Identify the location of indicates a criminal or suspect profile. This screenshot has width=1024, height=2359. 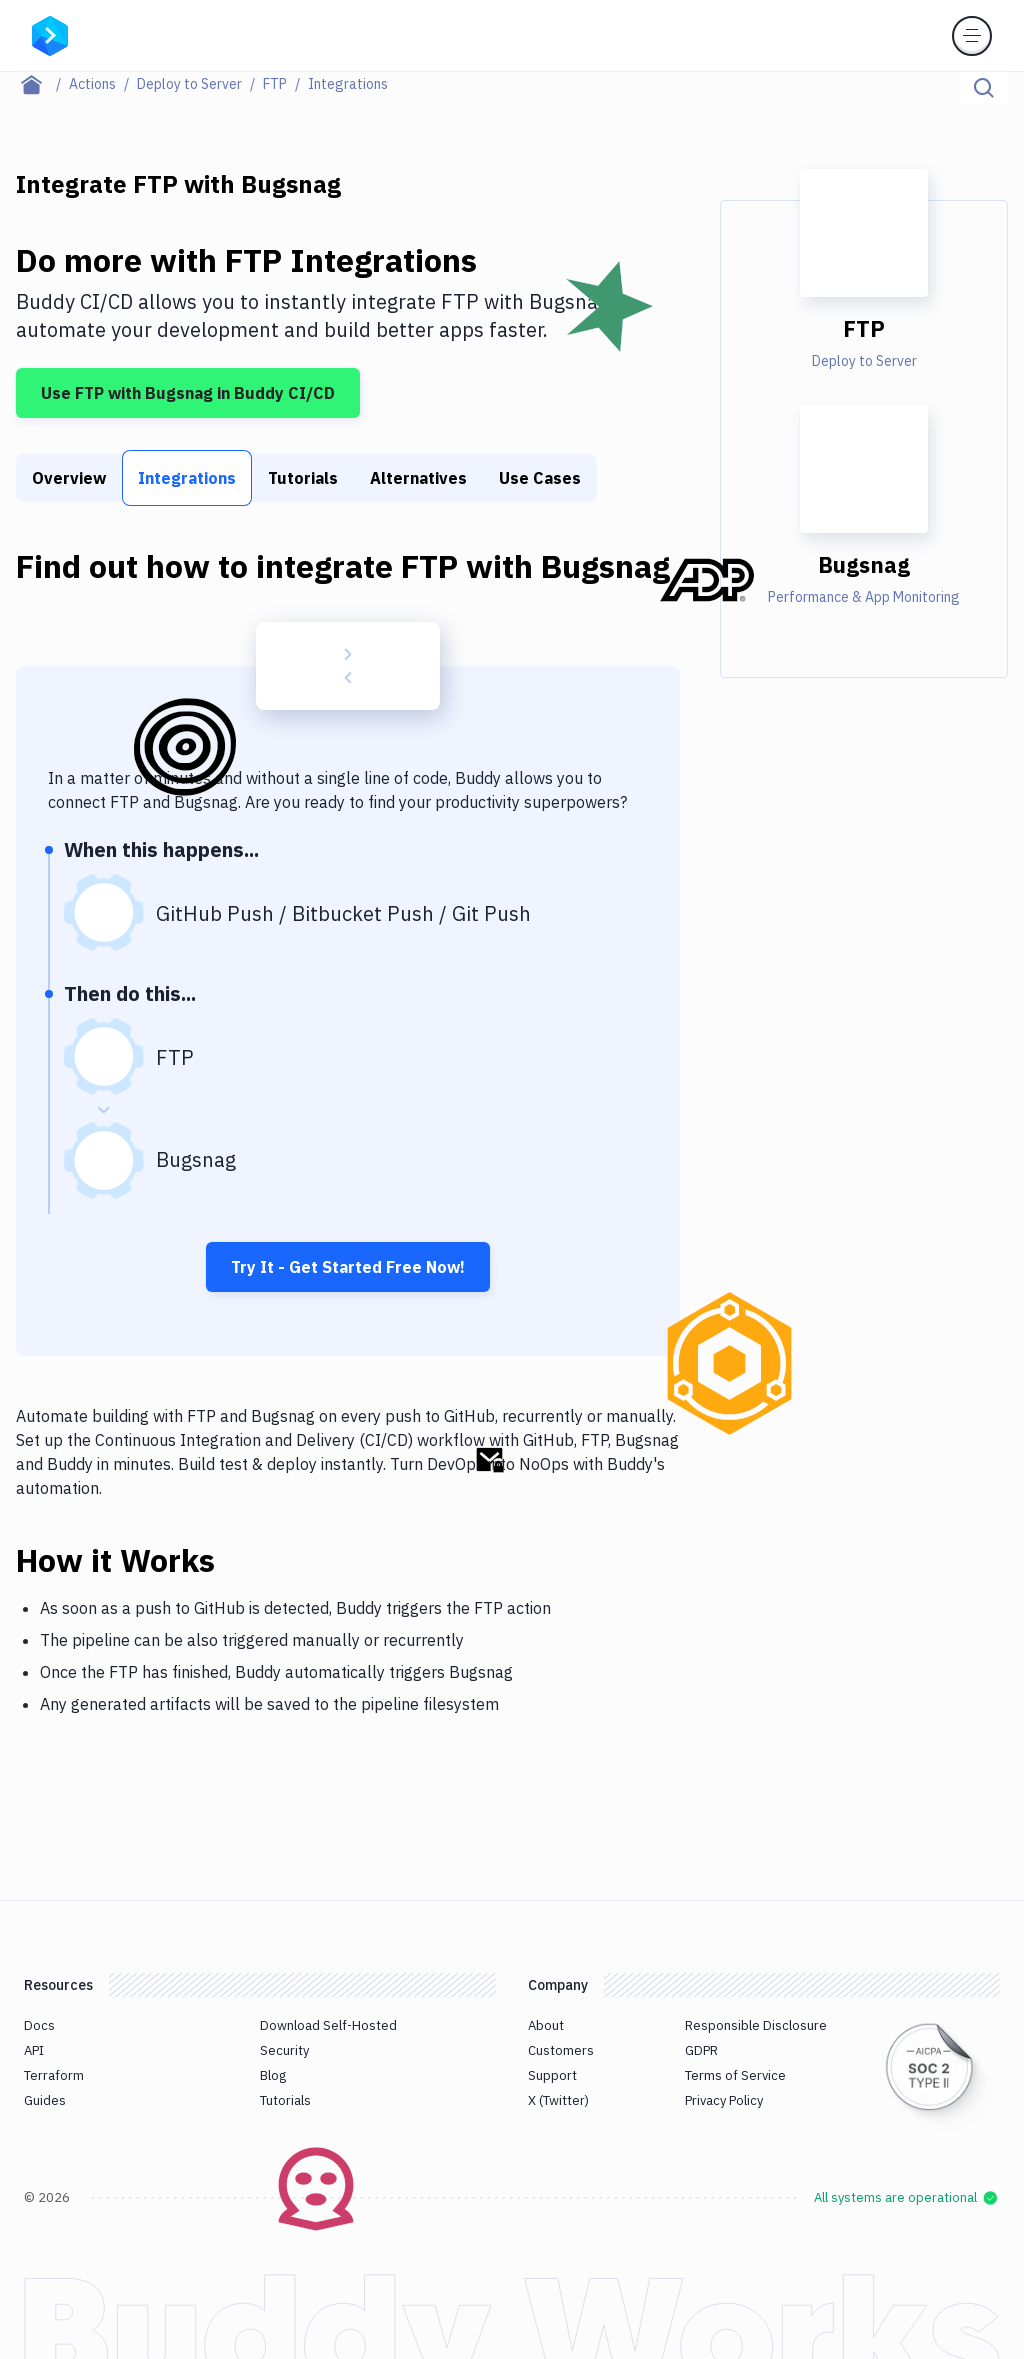
(316, 2189).